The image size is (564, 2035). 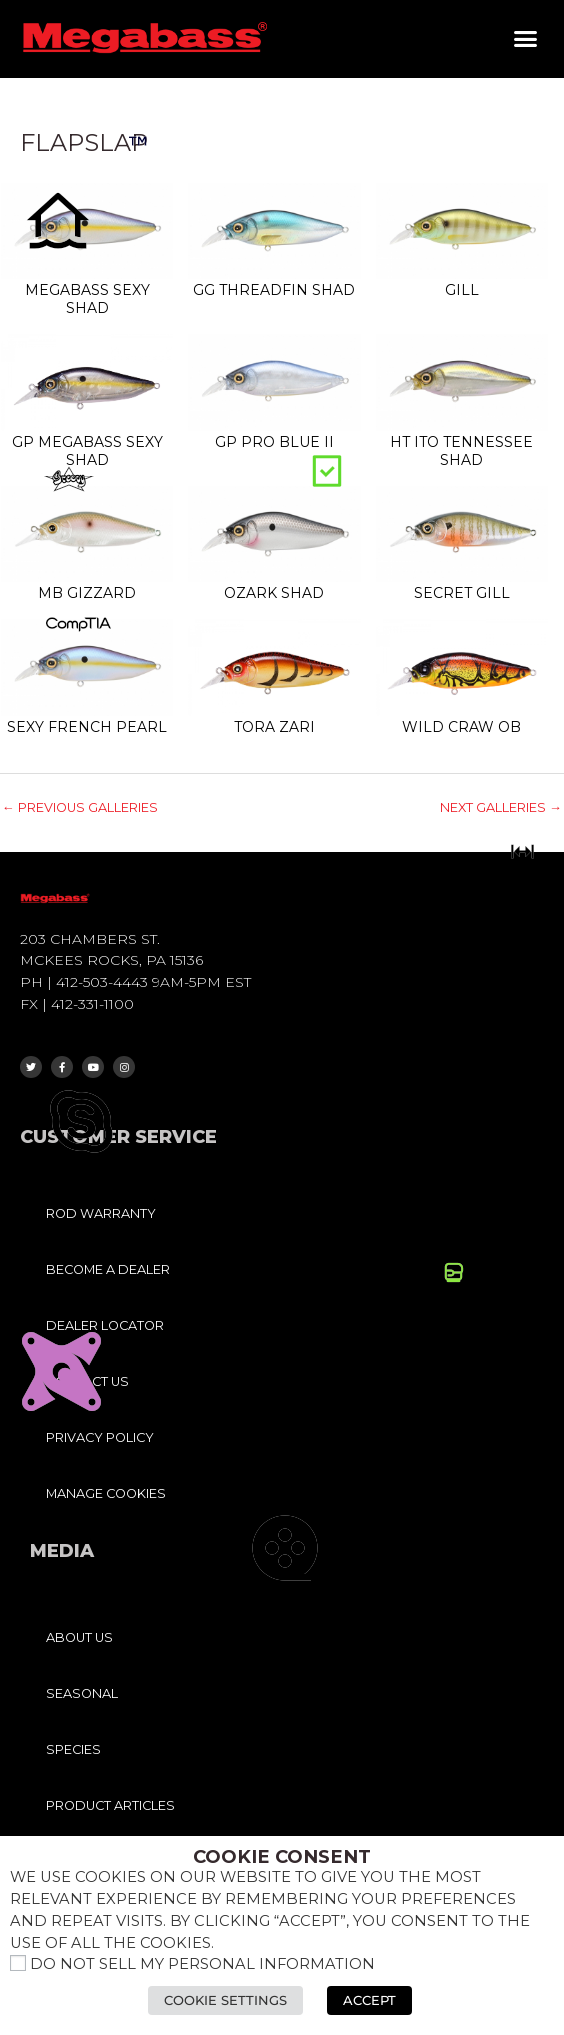 I want to click on expand content to full width, so click(x=522, y=851).